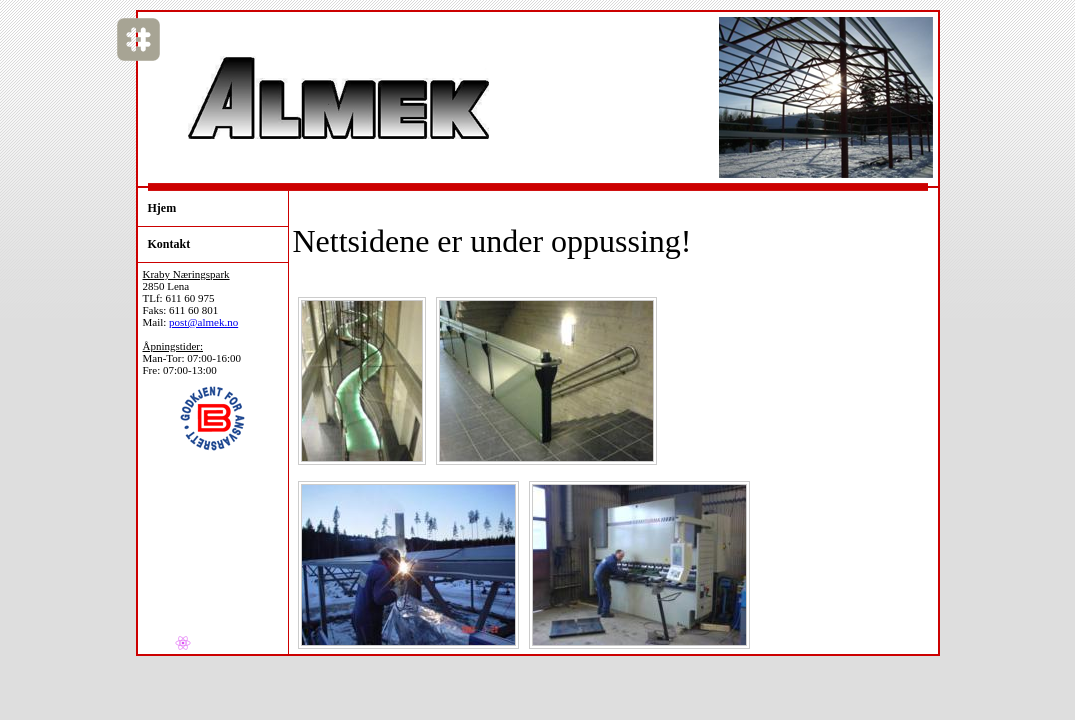  What do you see at coordinates (183, 643) in the screenshot?
I see `React framework or library logo` at bounding box center [183, 643].